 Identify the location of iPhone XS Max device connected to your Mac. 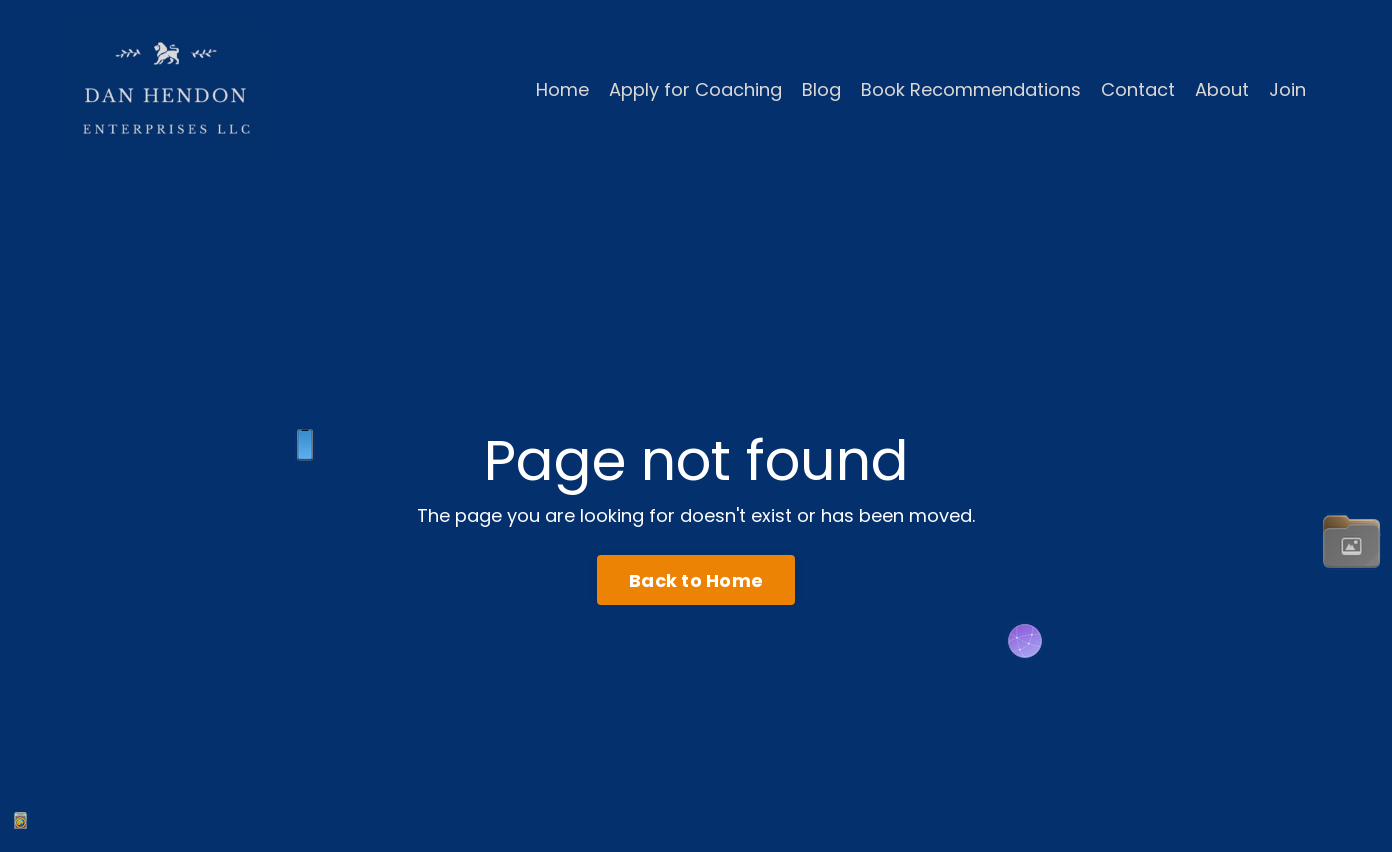
(305, 445).